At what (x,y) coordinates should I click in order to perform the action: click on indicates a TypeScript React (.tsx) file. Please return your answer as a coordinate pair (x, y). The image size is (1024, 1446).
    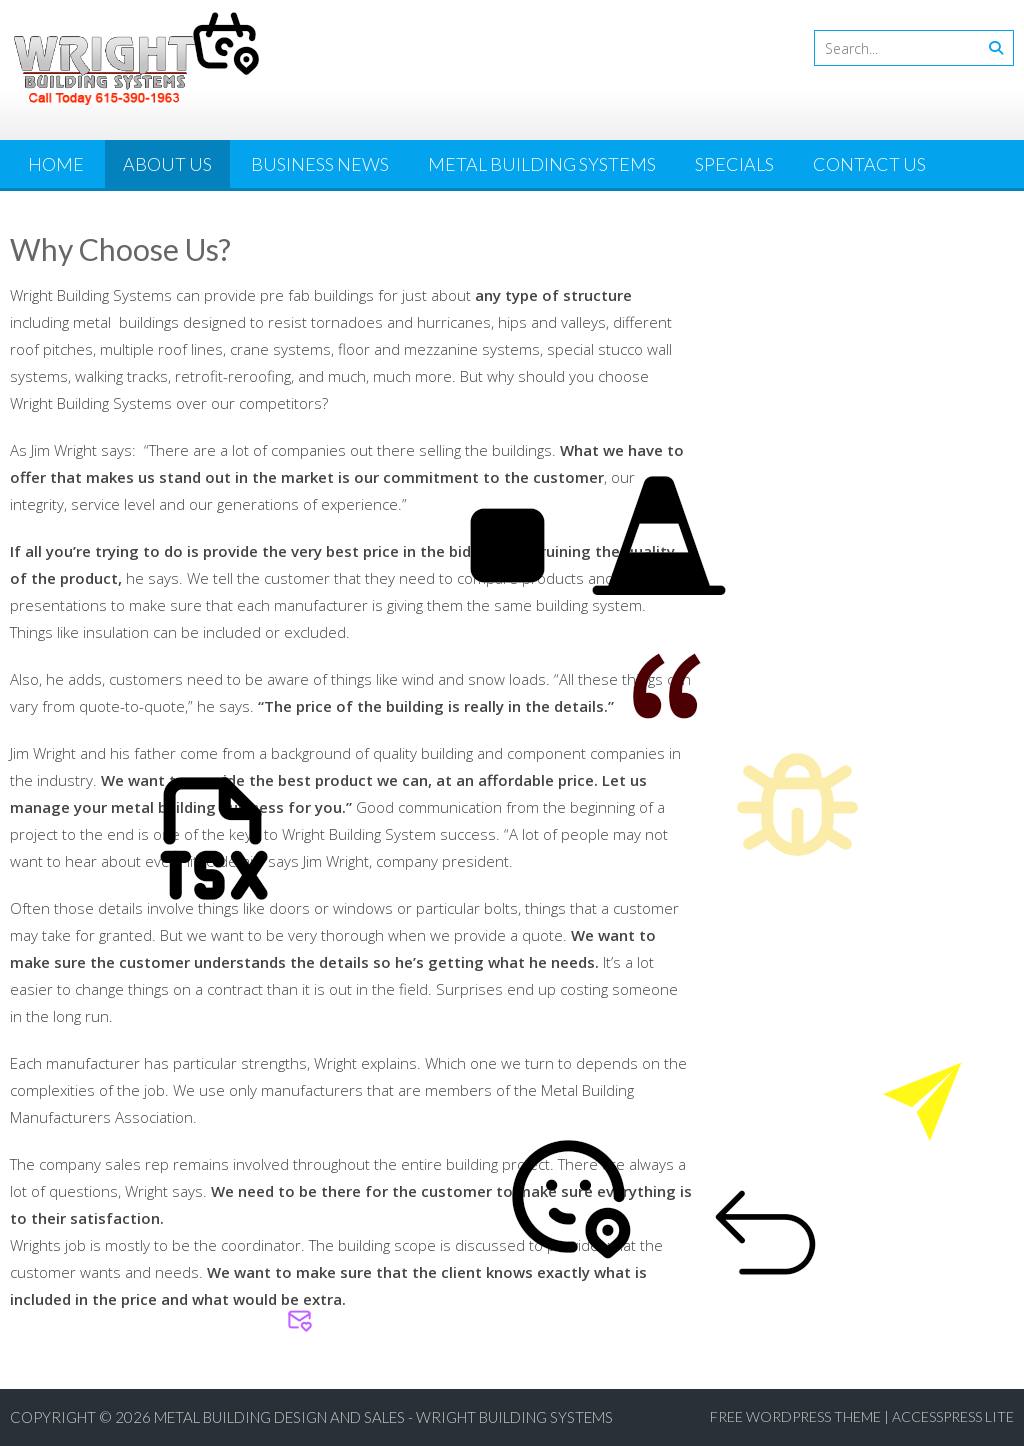
    Looking at the image, I should click on (212, 838).